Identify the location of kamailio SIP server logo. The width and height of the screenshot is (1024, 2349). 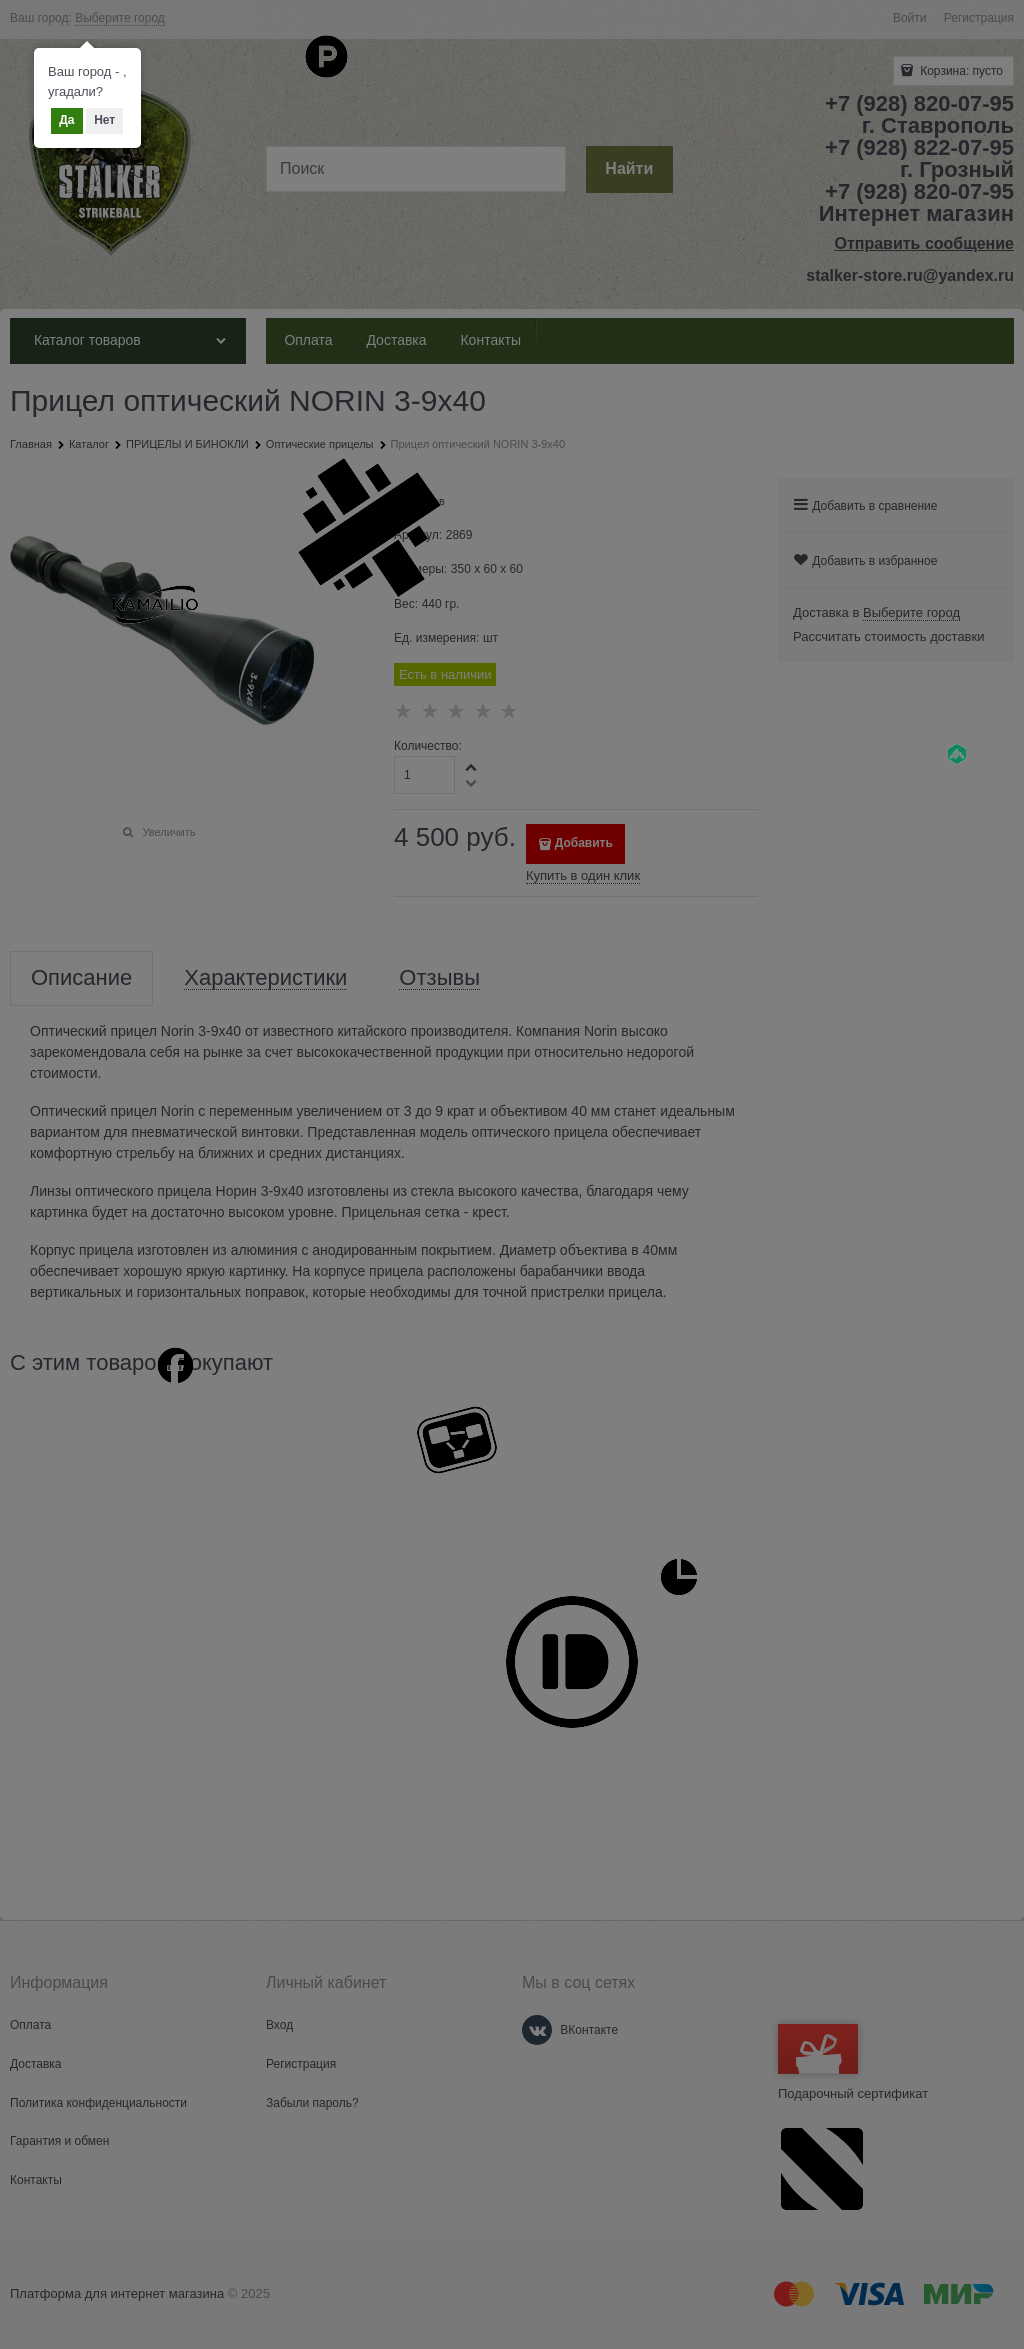
(155, 604).